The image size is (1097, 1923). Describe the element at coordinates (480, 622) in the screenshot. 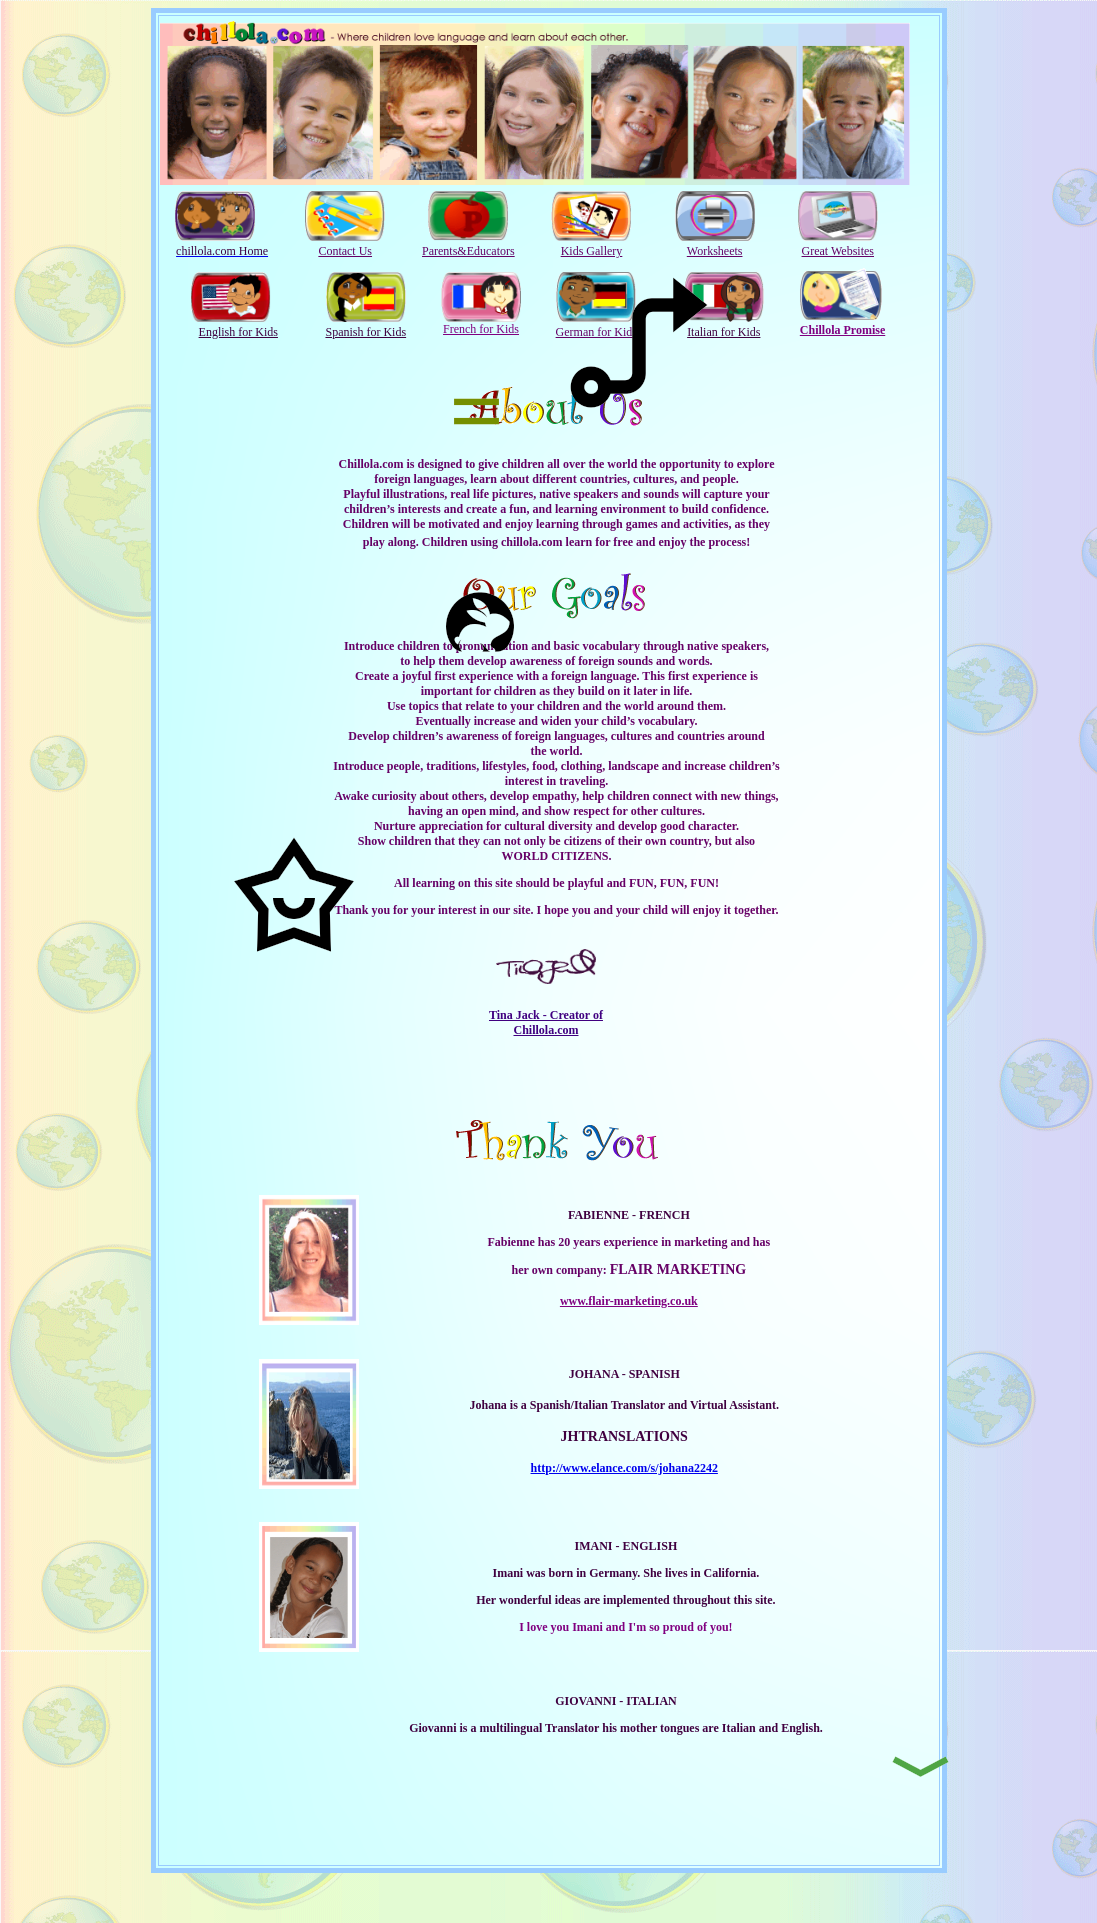

I see `coderabbit logo - ai-powered code review platform` at that location.